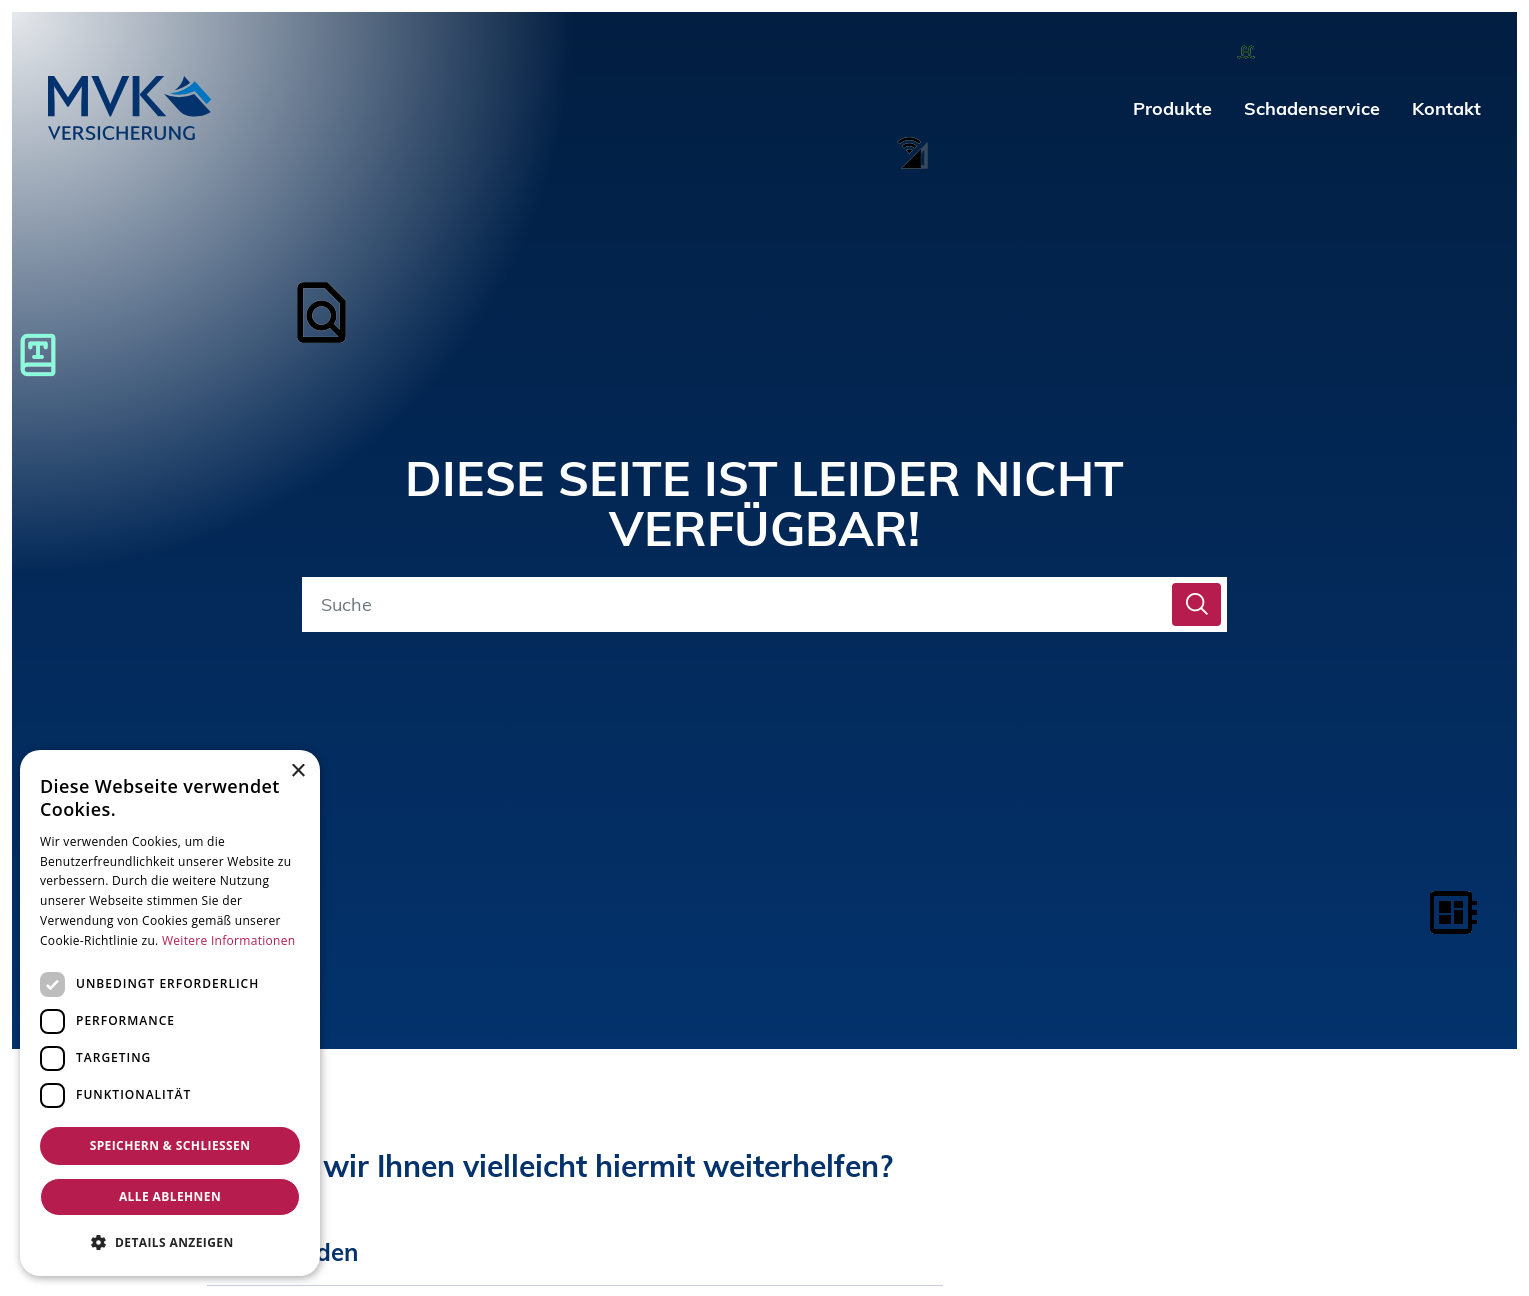  I want to click on indicates wifi connection with cellular backup, so click(911, 152).